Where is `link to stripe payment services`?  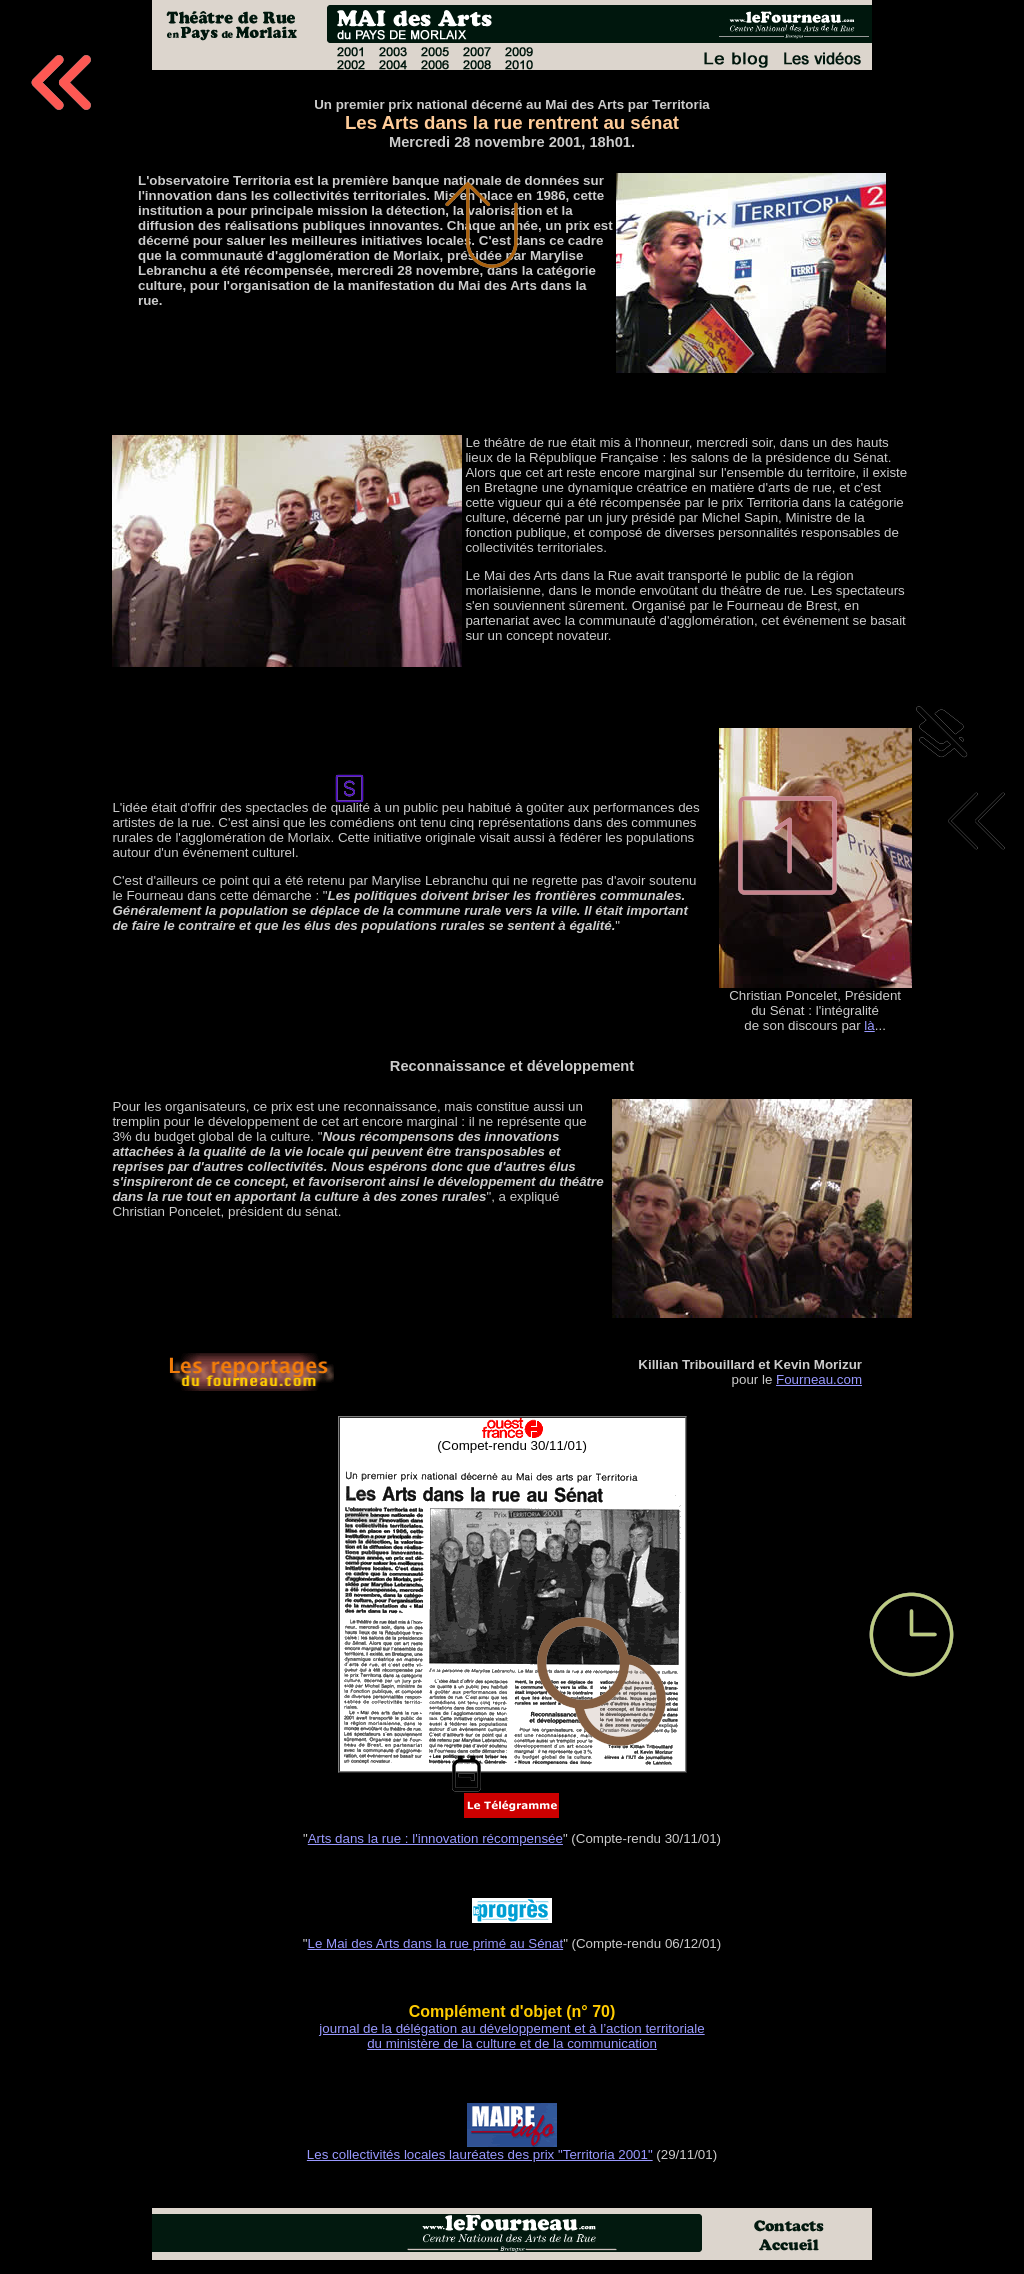
link to stripe payment services is located at coordinates (349, 788).